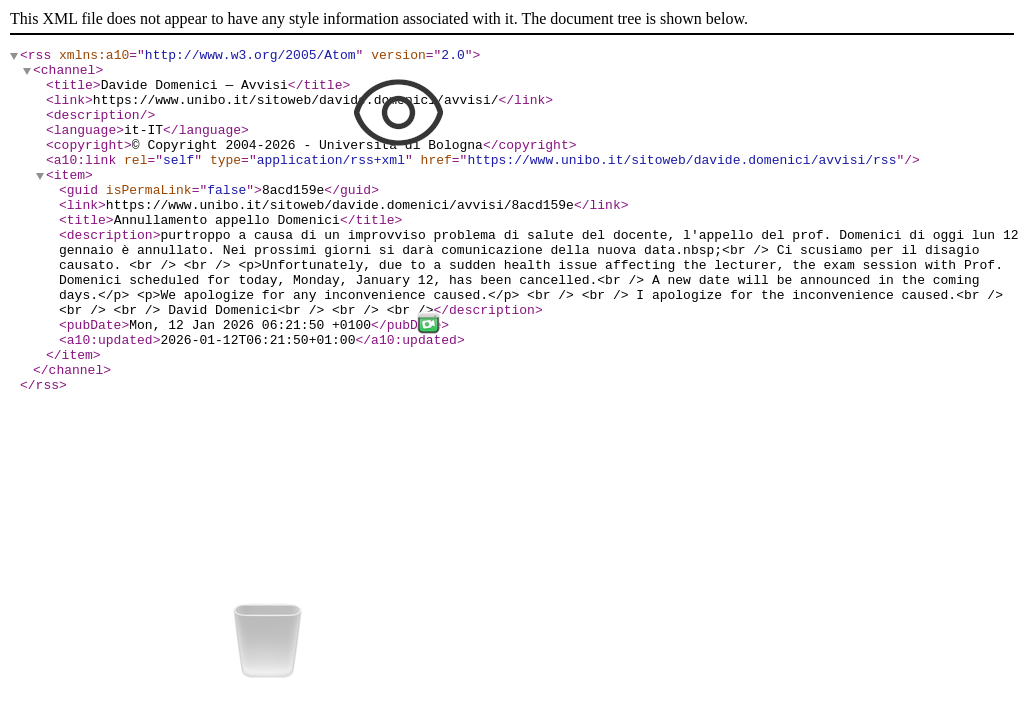 The height and width of the screenshot is (720, 1024). Describe the element at coordinates (428, 322) in the screenshot. I see `open green recorder app for screen recording` at that location.